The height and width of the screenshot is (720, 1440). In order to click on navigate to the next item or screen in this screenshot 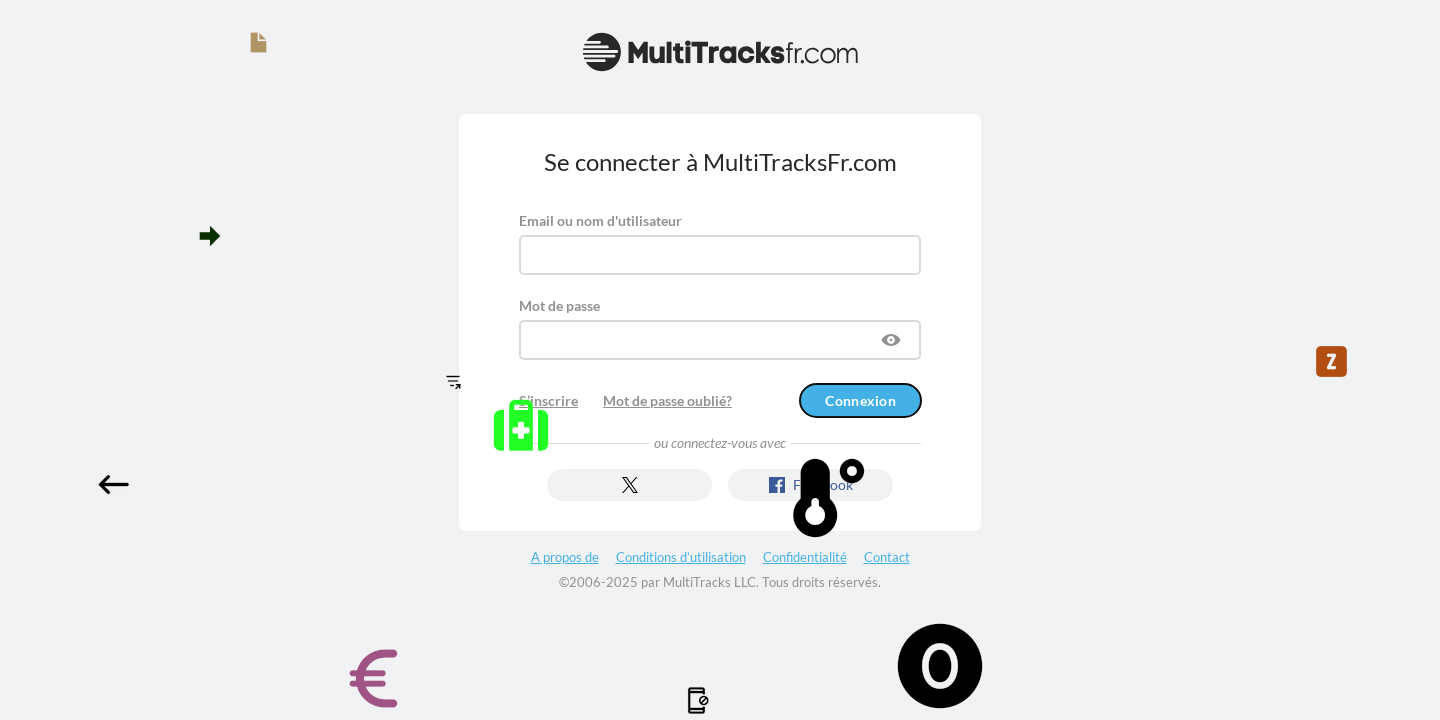, I will do `click(210, 236)`.